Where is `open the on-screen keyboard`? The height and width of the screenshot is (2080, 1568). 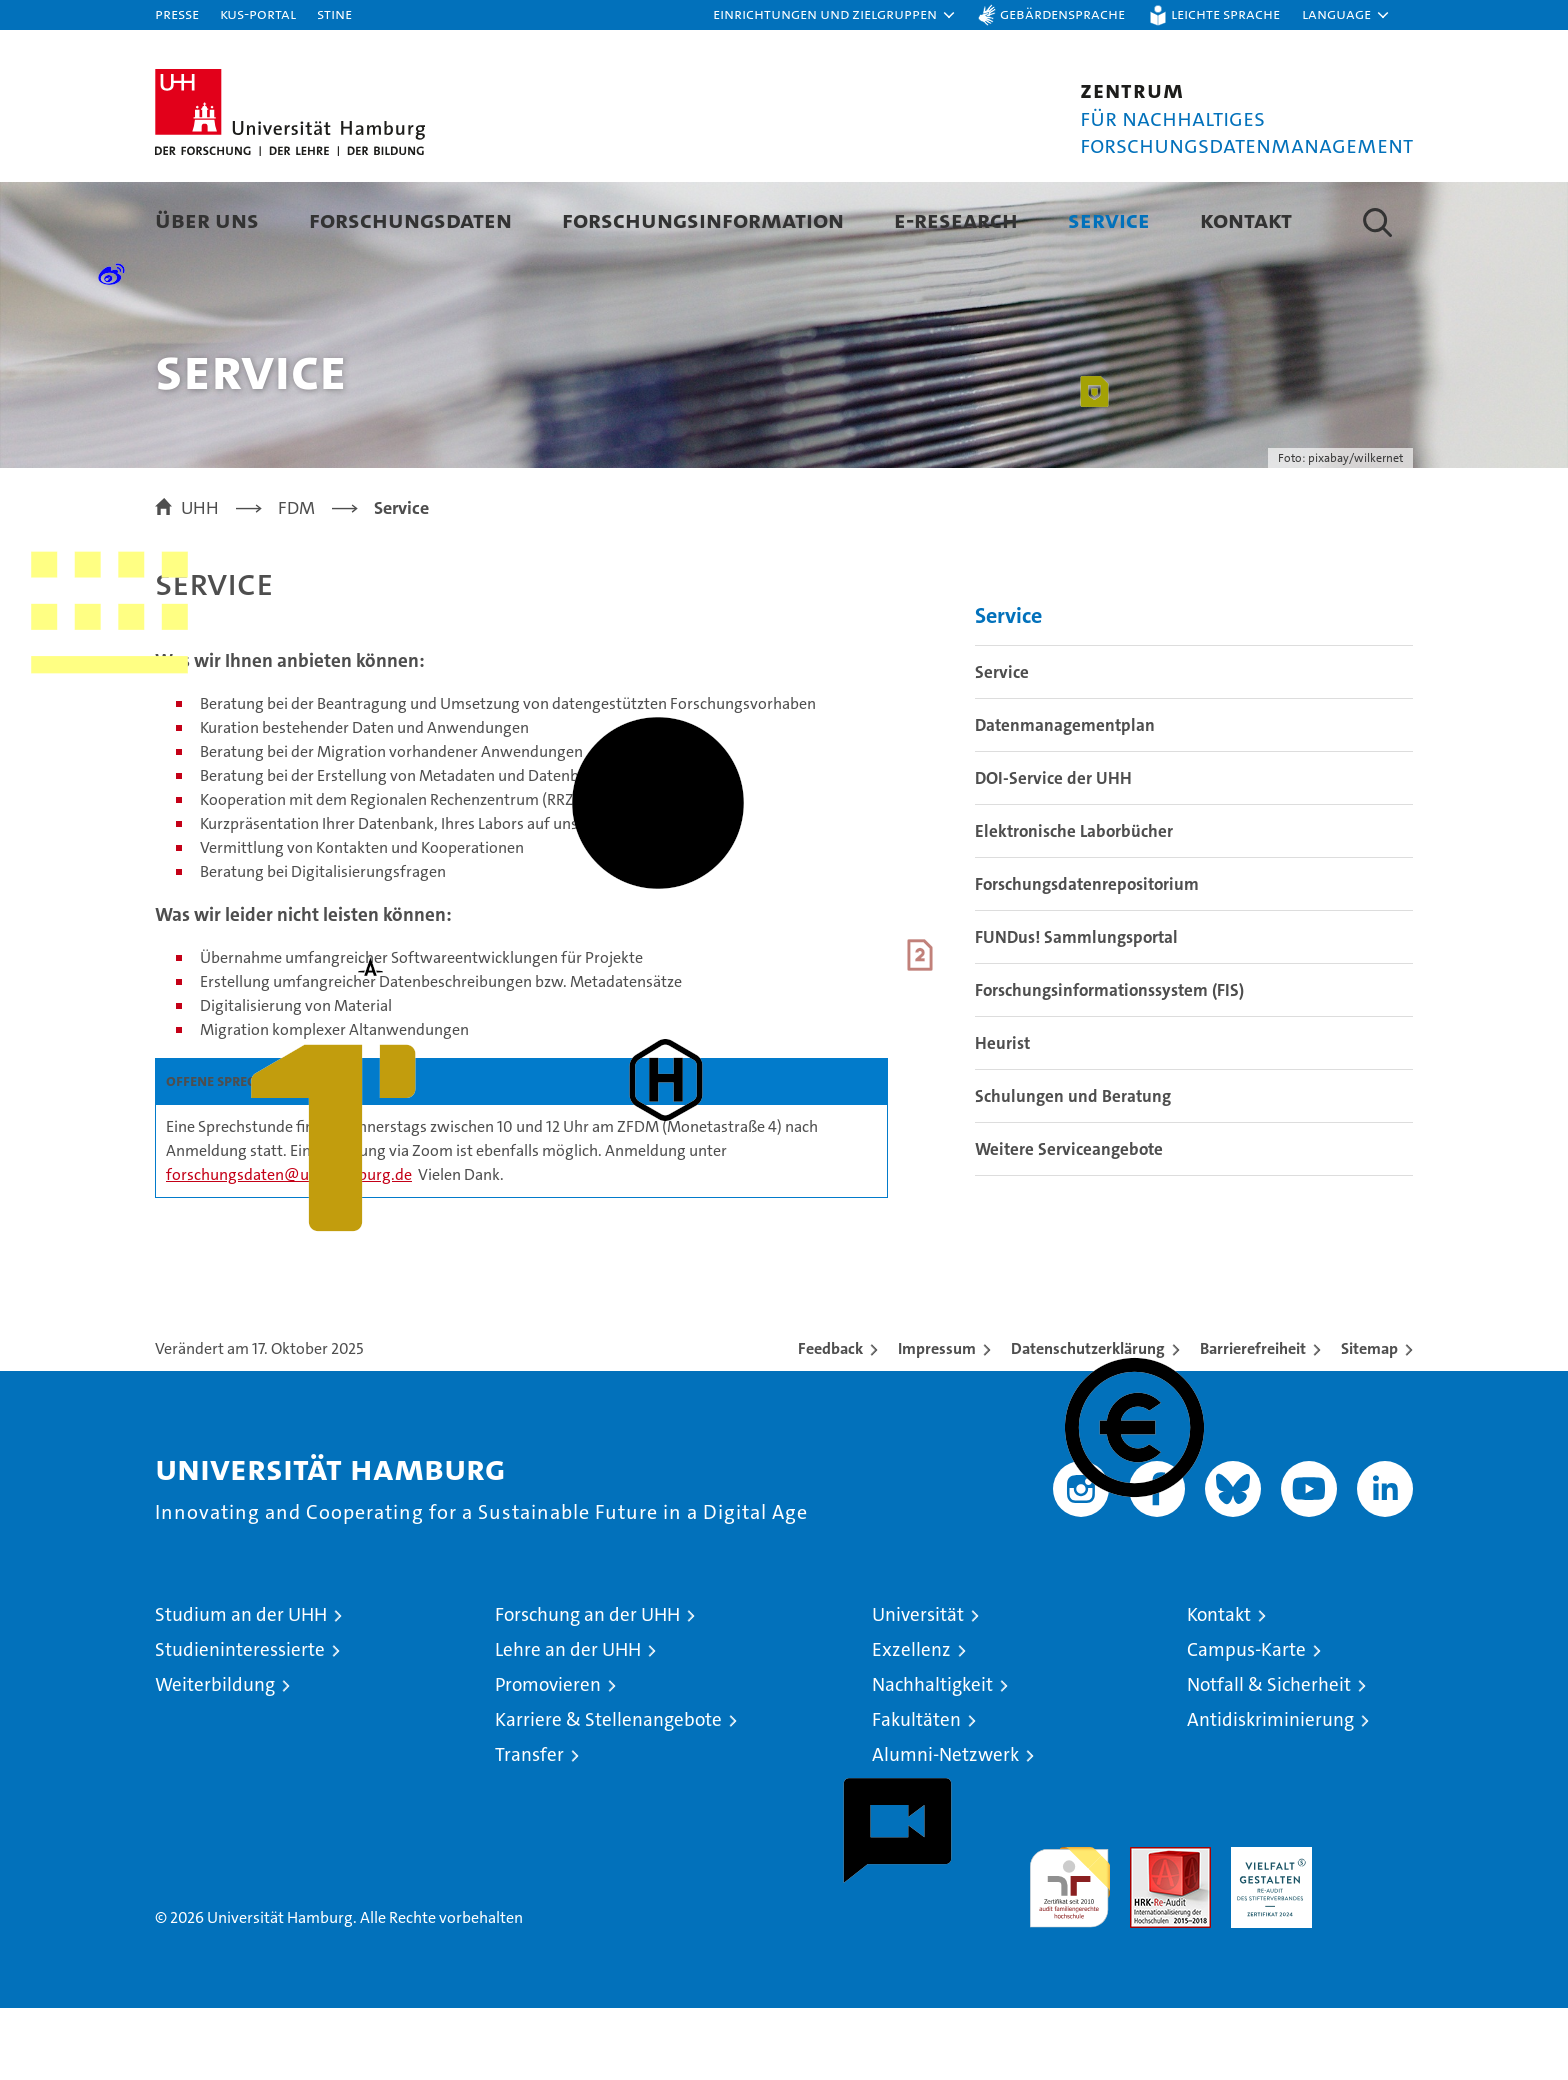 open the on-screen keyboard is located at coordinates (109, 612).